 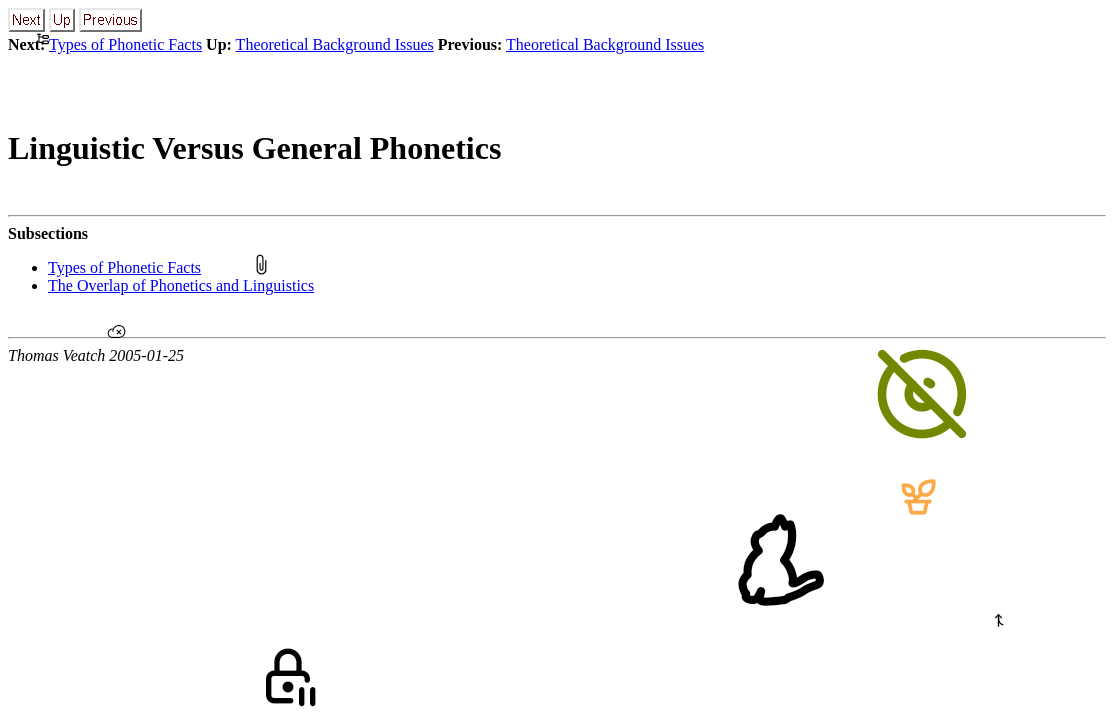 What do you see at coordinates (261, 264) in the screenshot?
I see `attach a file to your message` at bounding box center [261, 264].